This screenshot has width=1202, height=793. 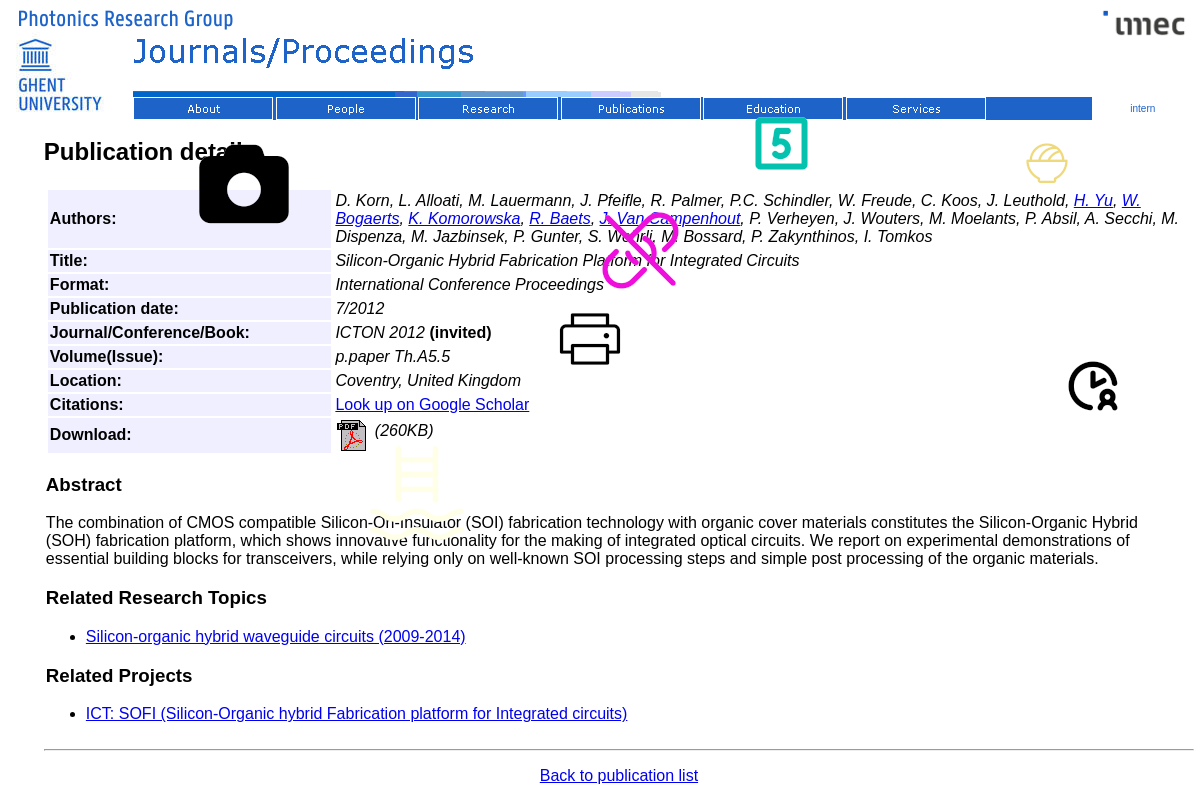 I want to click on view swimming pool amenities, so click(x=417, y=493).